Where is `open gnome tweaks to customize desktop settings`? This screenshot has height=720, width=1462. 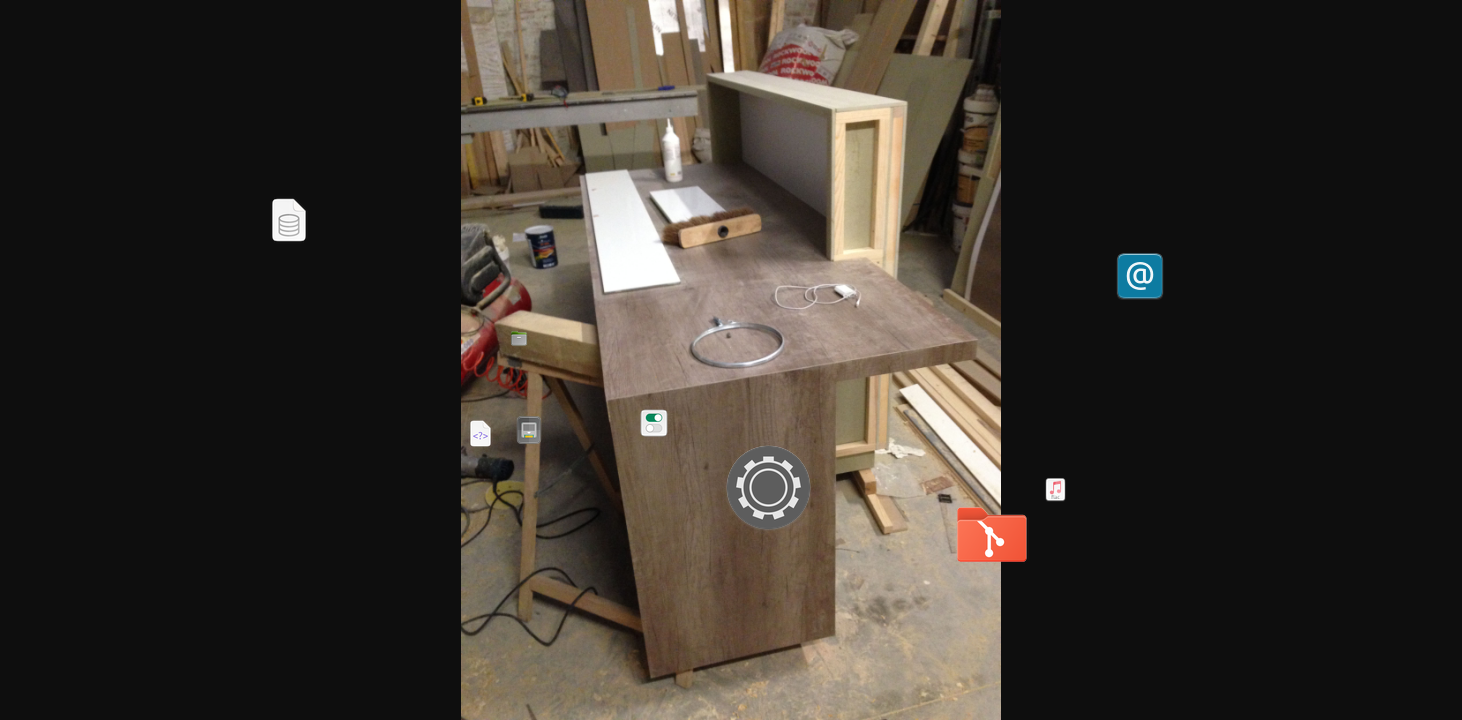 open gnome tweaks to customize desktop settings is located at coordinates (654, 423).